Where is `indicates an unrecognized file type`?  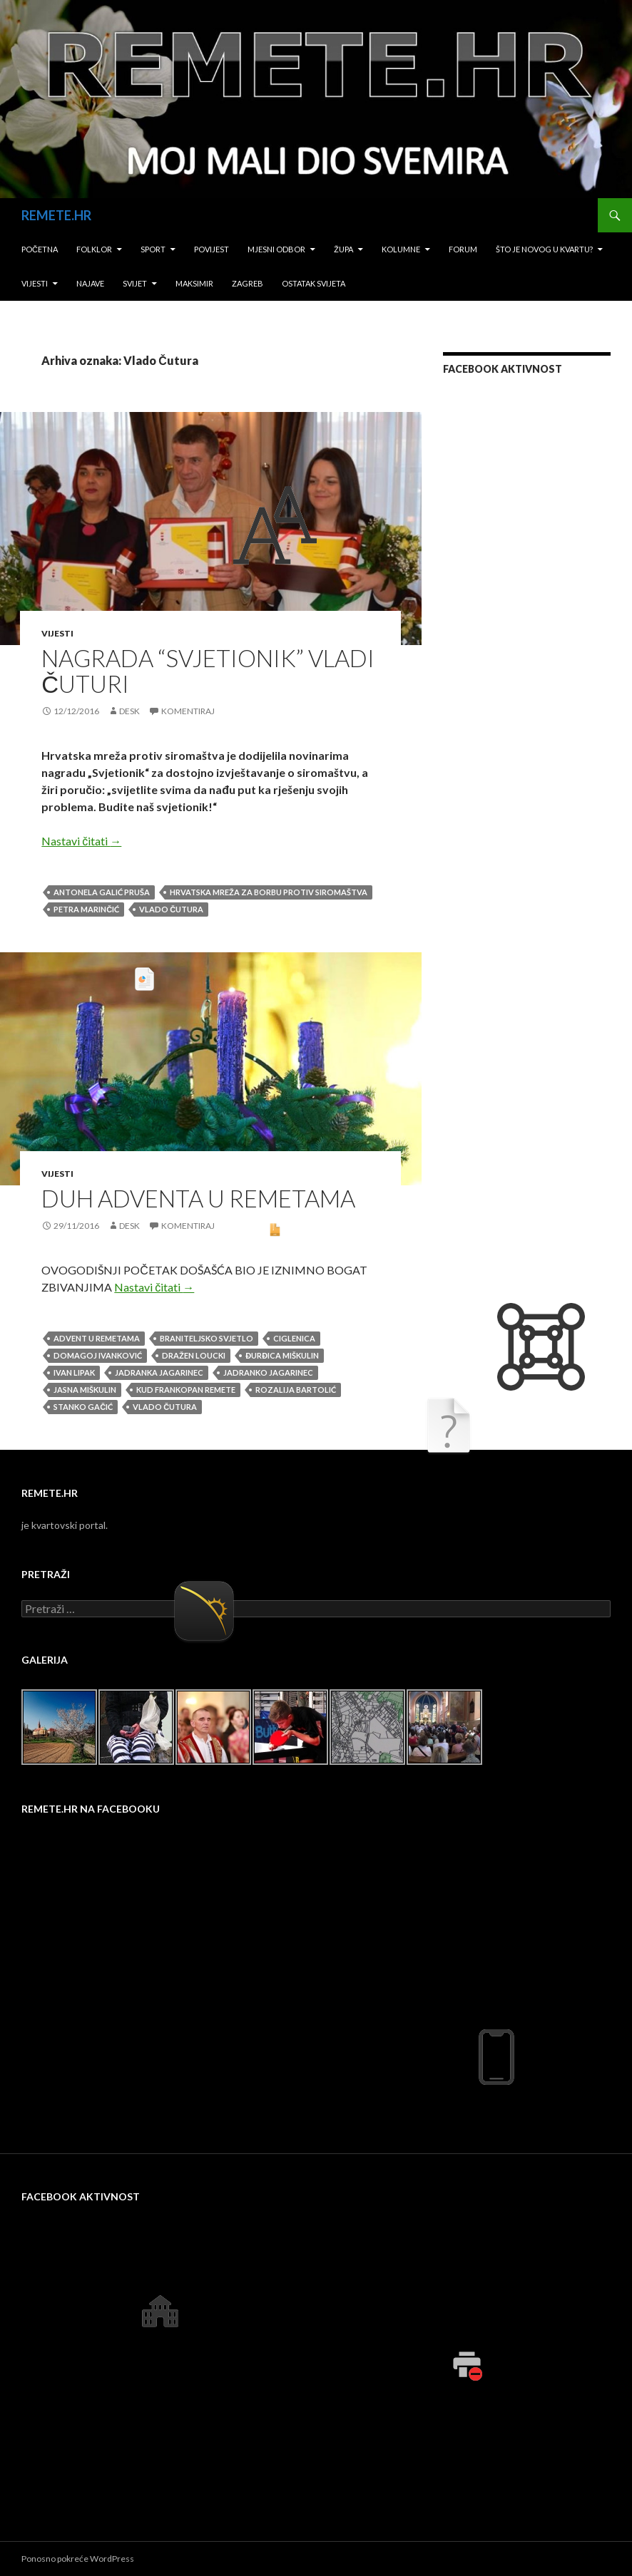
indicates an unrecognized file type is located at coordinates (449, 1426).